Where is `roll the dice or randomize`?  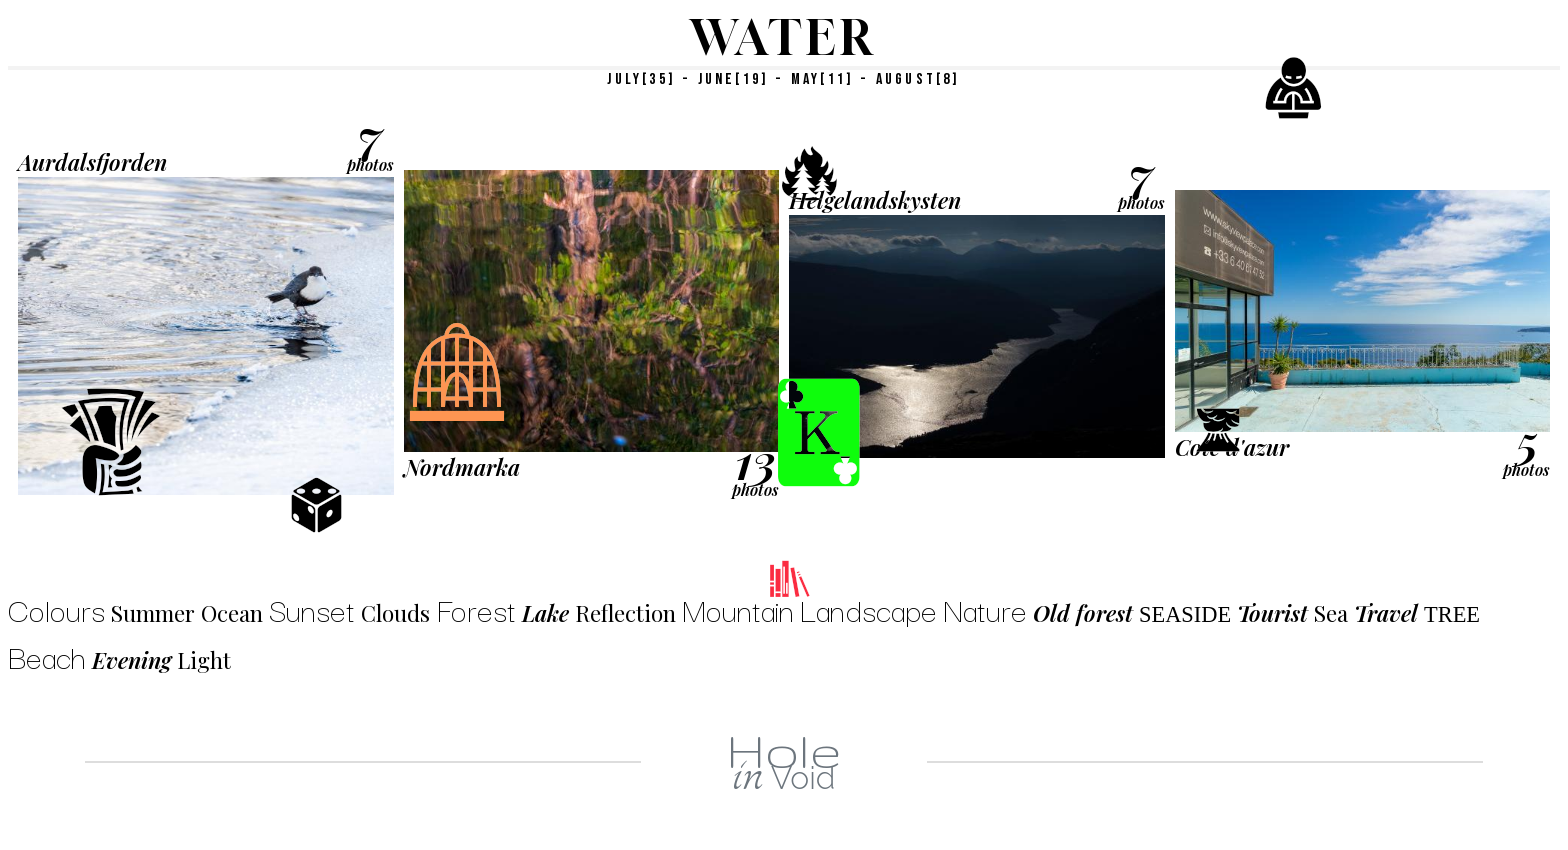
roll the dice or randomize is located at coordinates (316, 505).